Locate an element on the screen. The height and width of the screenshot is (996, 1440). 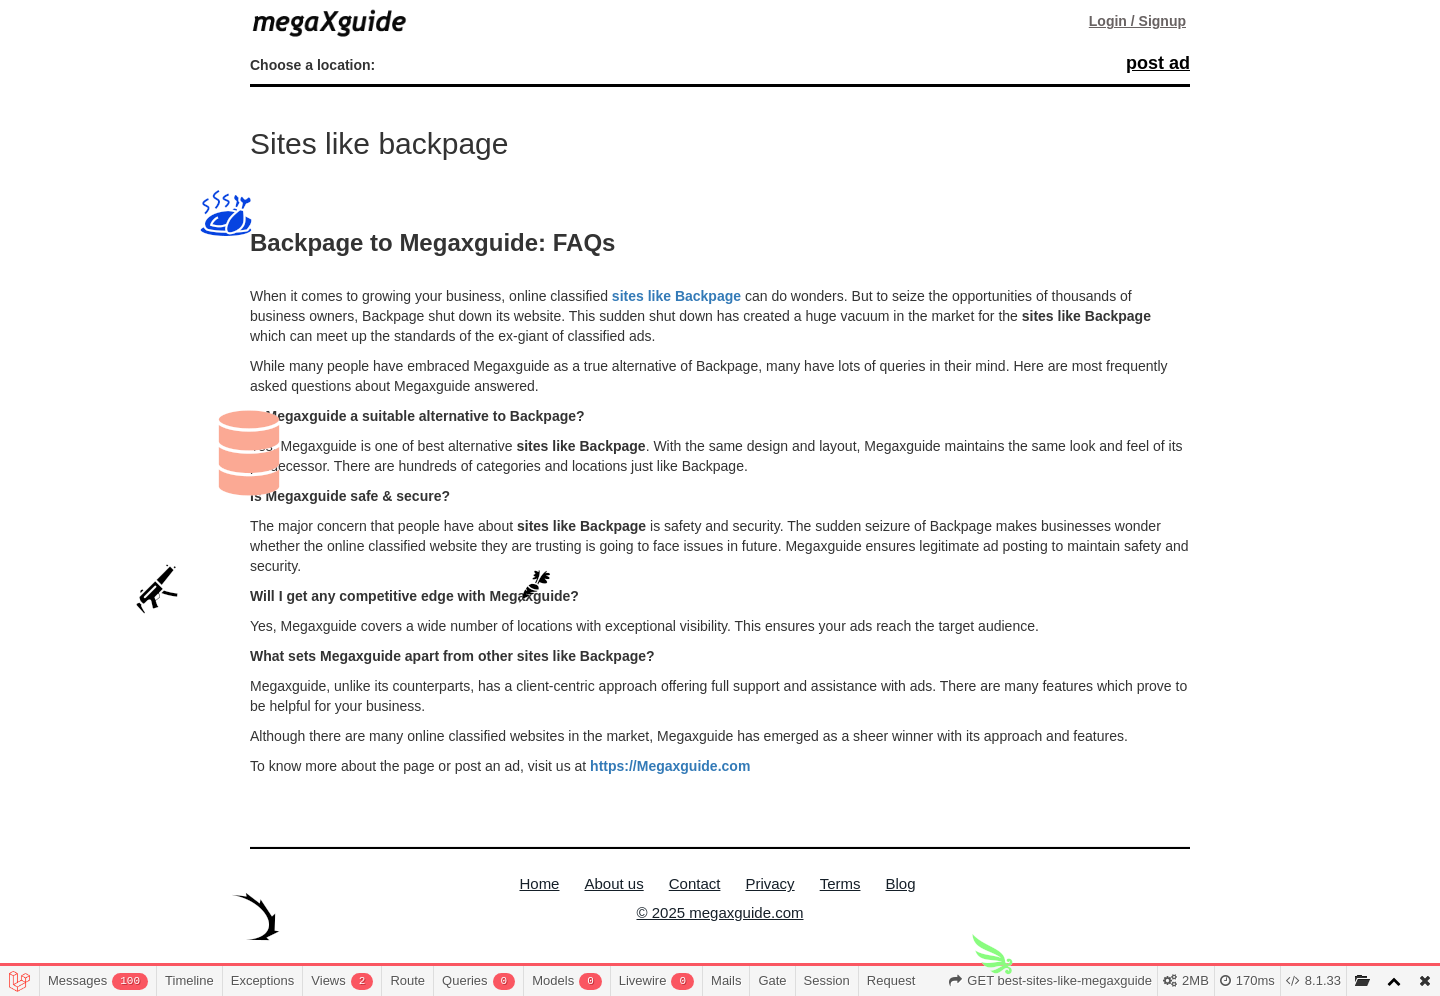
indicates flight or airborne ability in gameplay is located at coordinates (992, 954).